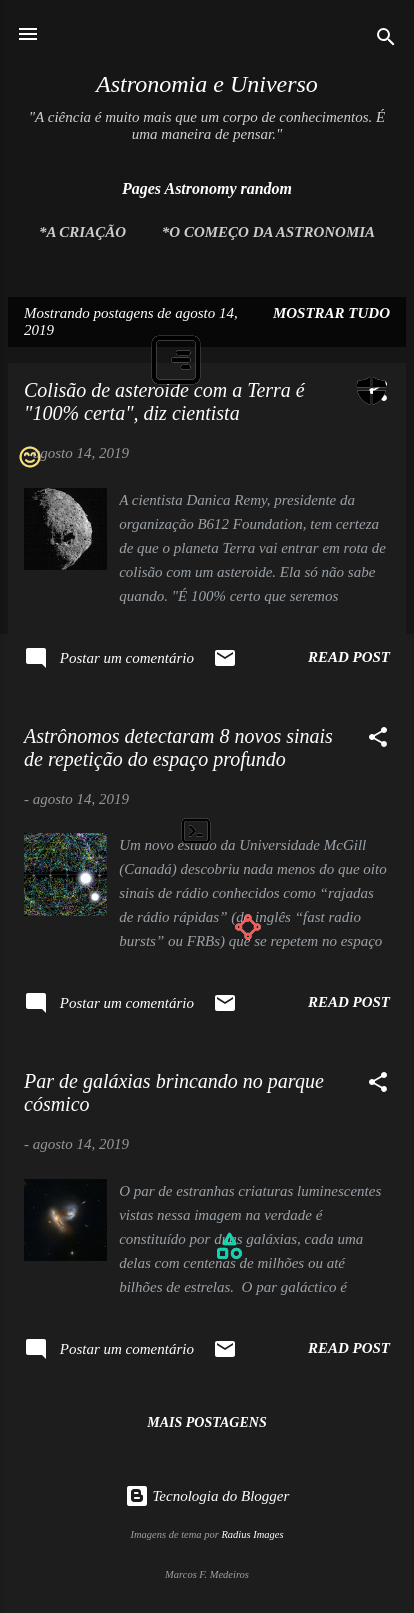  I want to click on open command line terminal, so click(196, 831).